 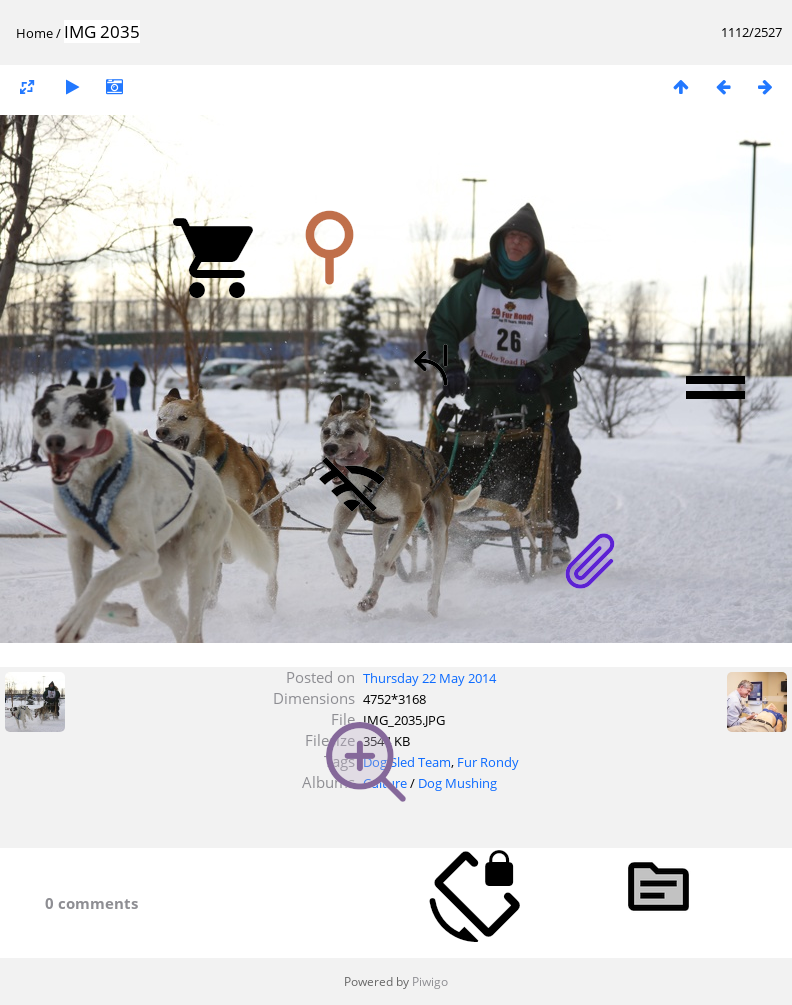 I want to click on take the next left turn, so click(x=433, y=365).